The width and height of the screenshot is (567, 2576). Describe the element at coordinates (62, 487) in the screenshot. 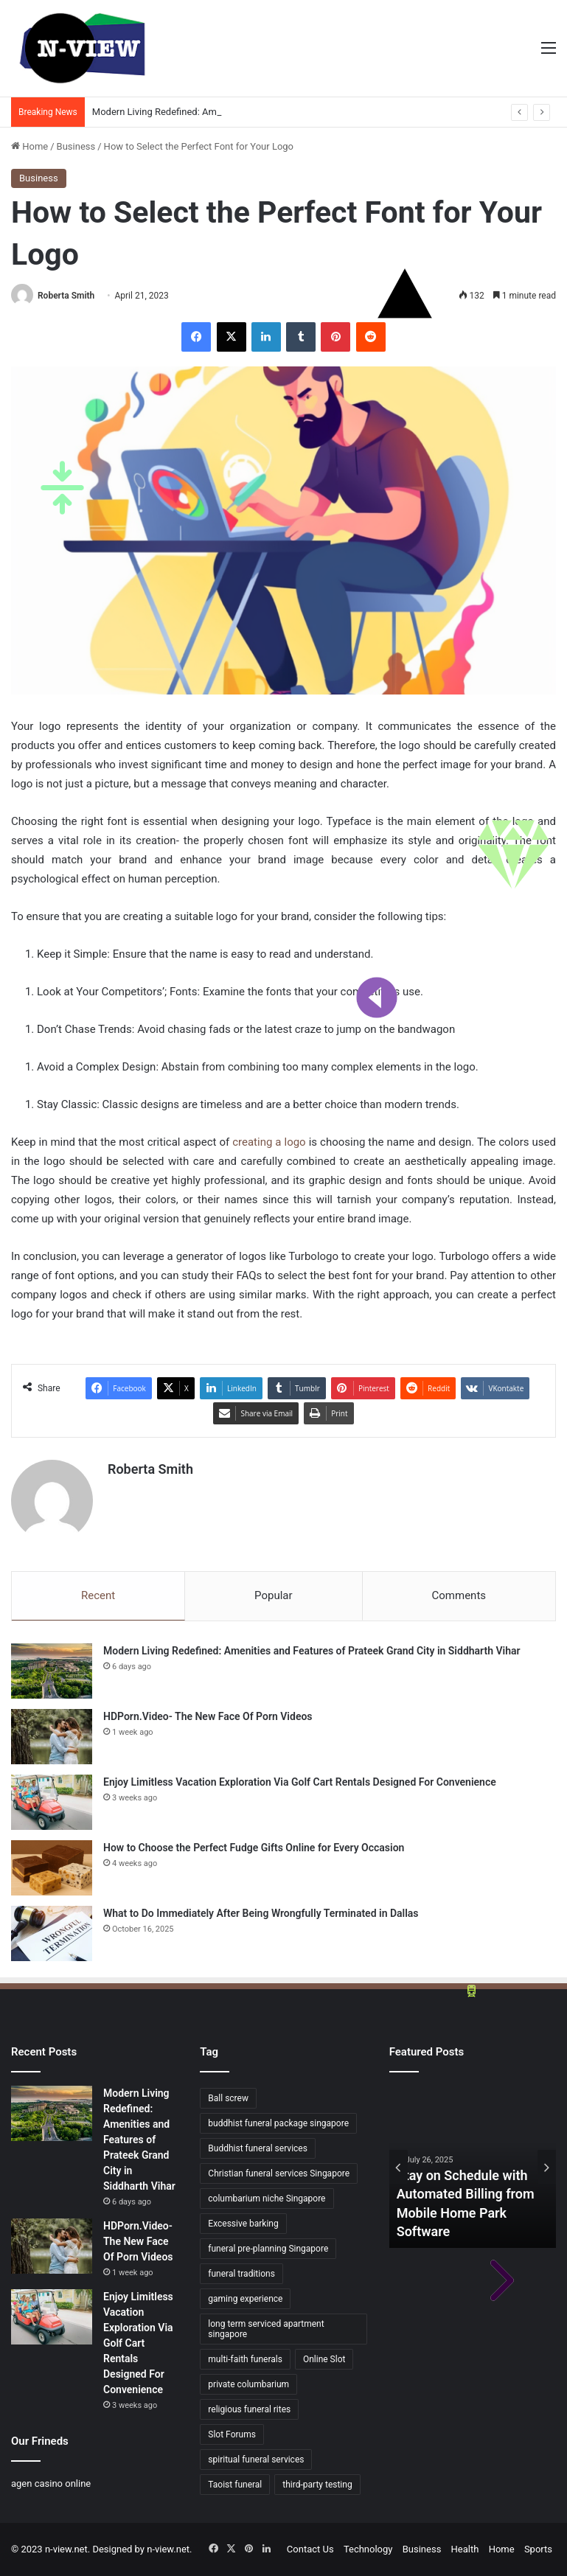

I see `collapse content vertically` at that location.